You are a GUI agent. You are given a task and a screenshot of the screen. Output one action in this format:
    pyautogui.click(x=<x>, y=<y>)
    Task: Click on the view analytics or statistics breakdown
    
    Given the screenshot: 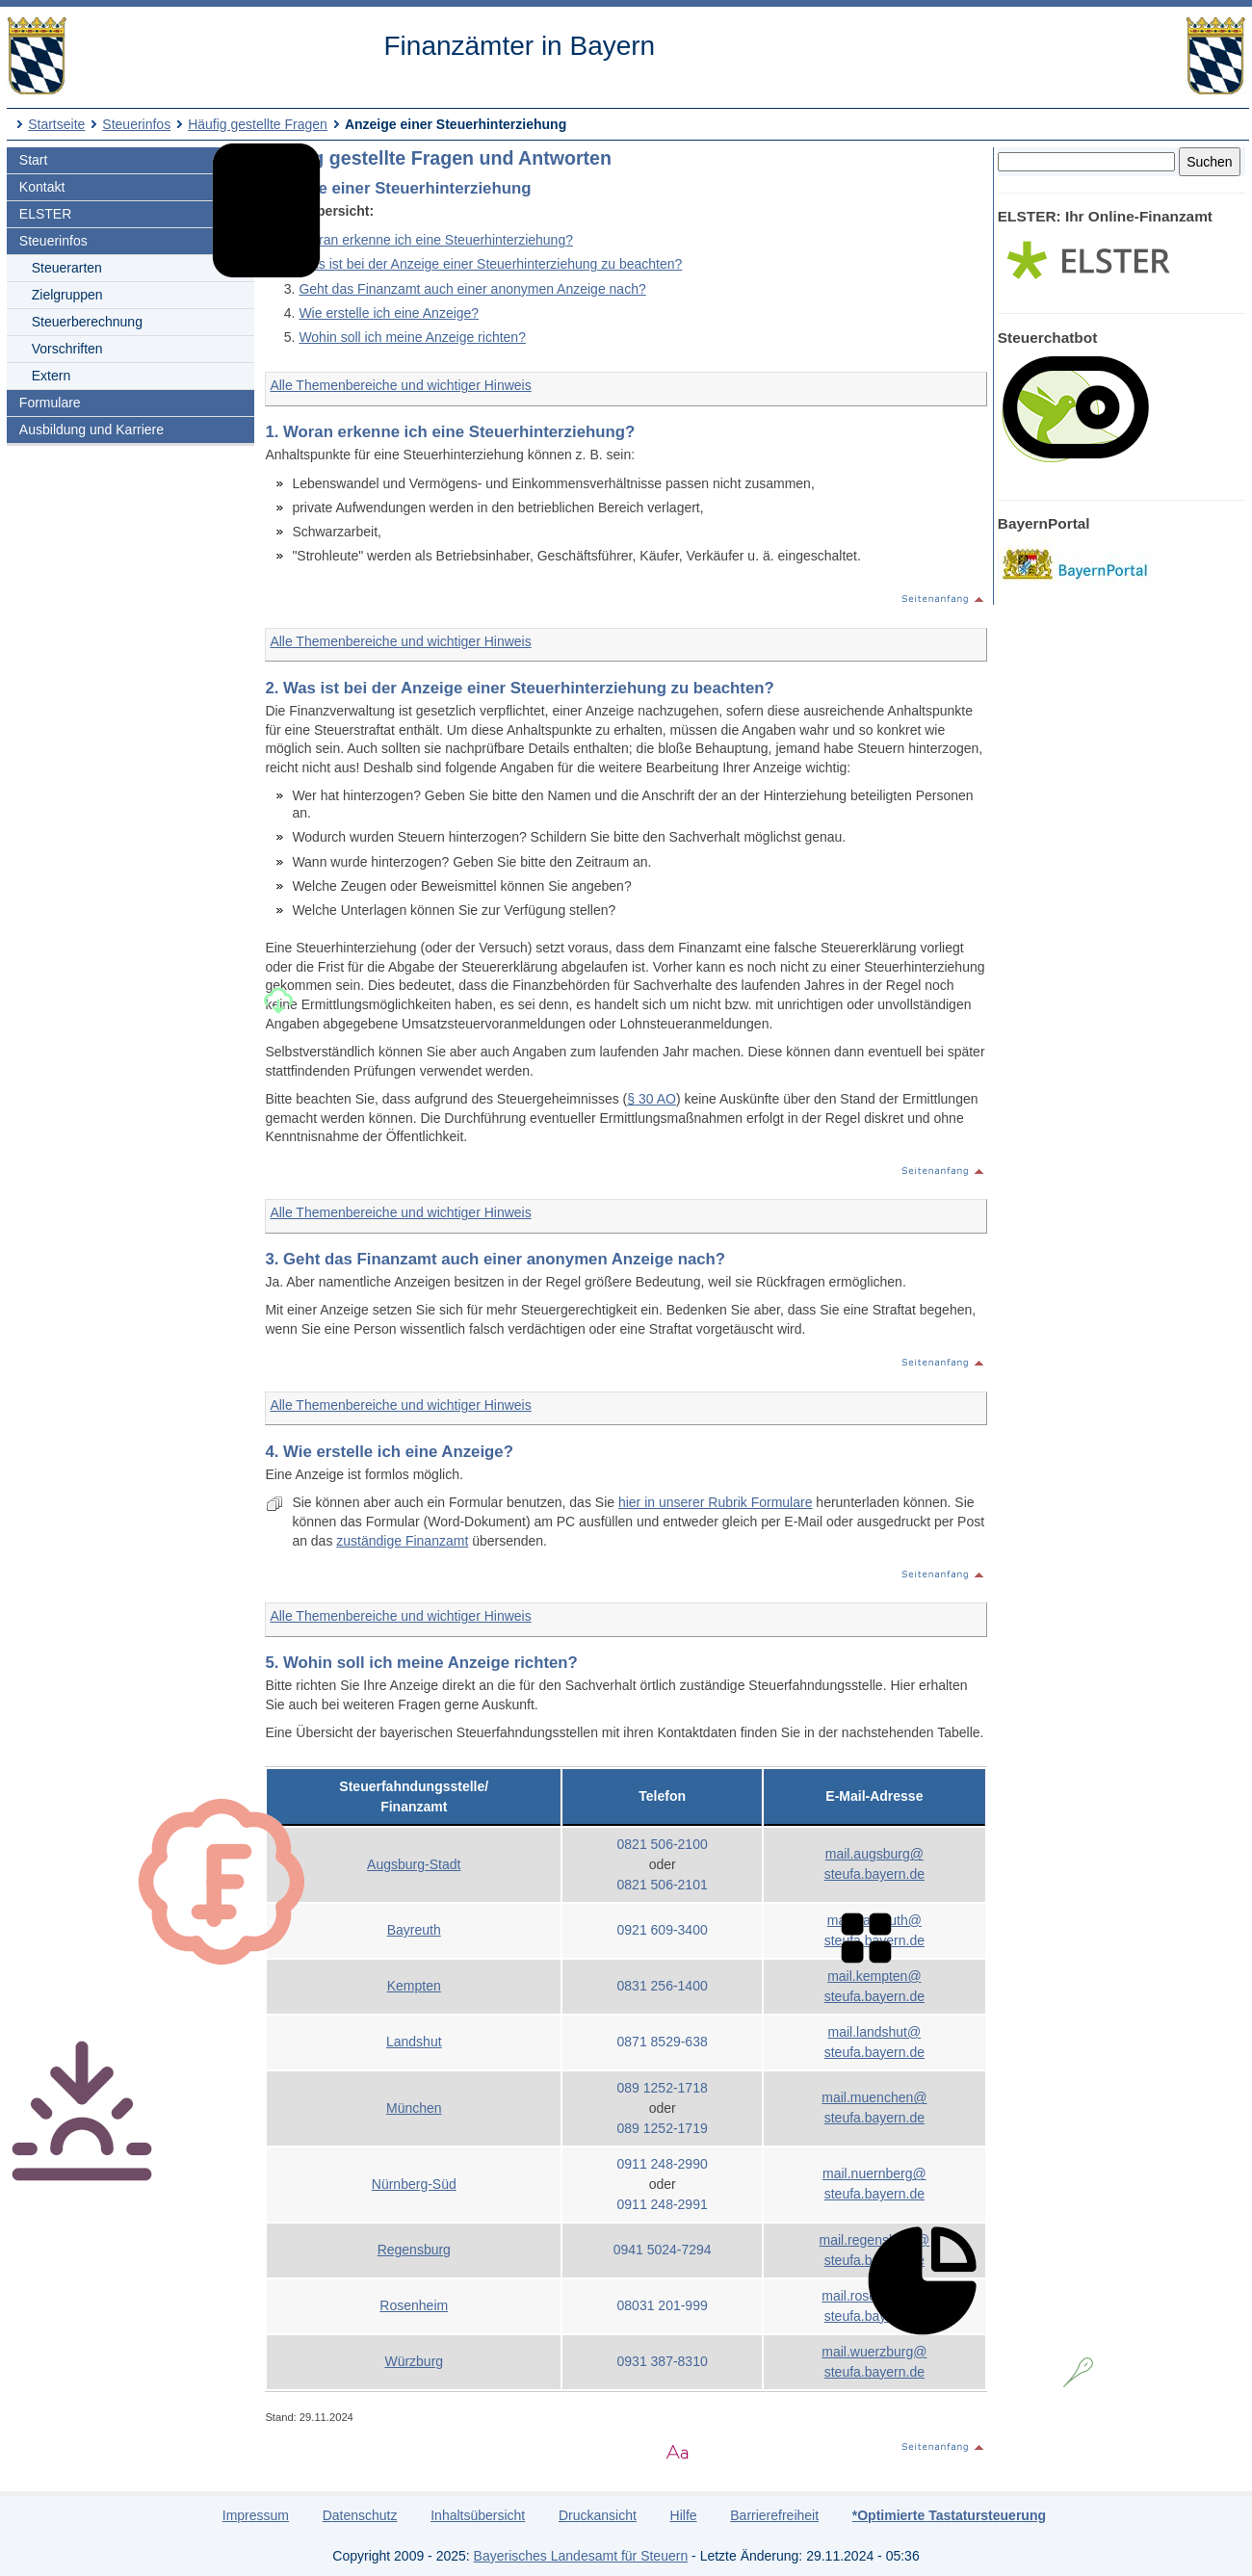 What is the action you would take?
    pyautogui.click(x=922, y=2280)
    